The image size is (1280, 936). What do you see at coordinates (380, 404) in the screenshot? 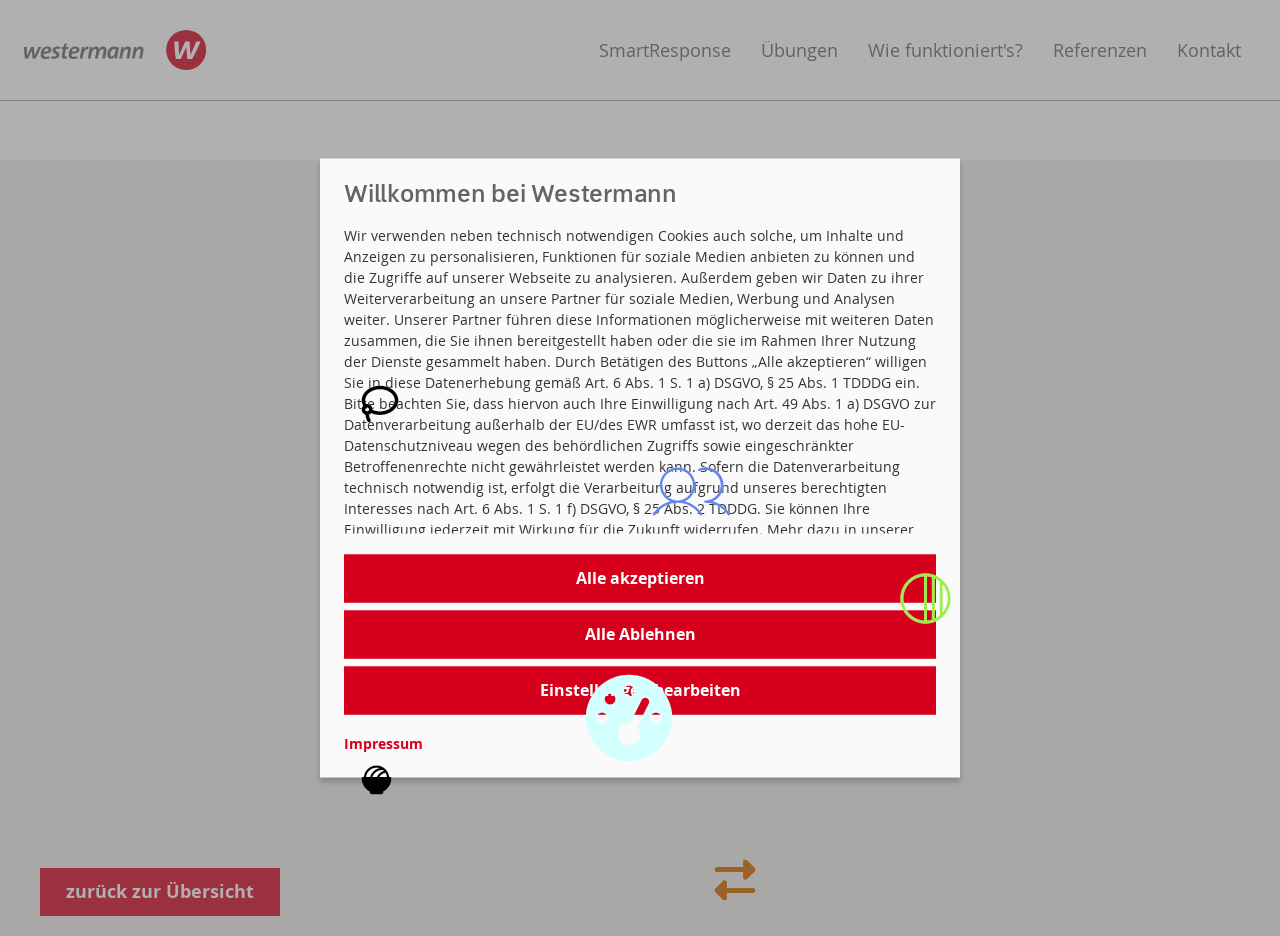
I see `select an irregular or freeform area` at bounding box center [380, 404].